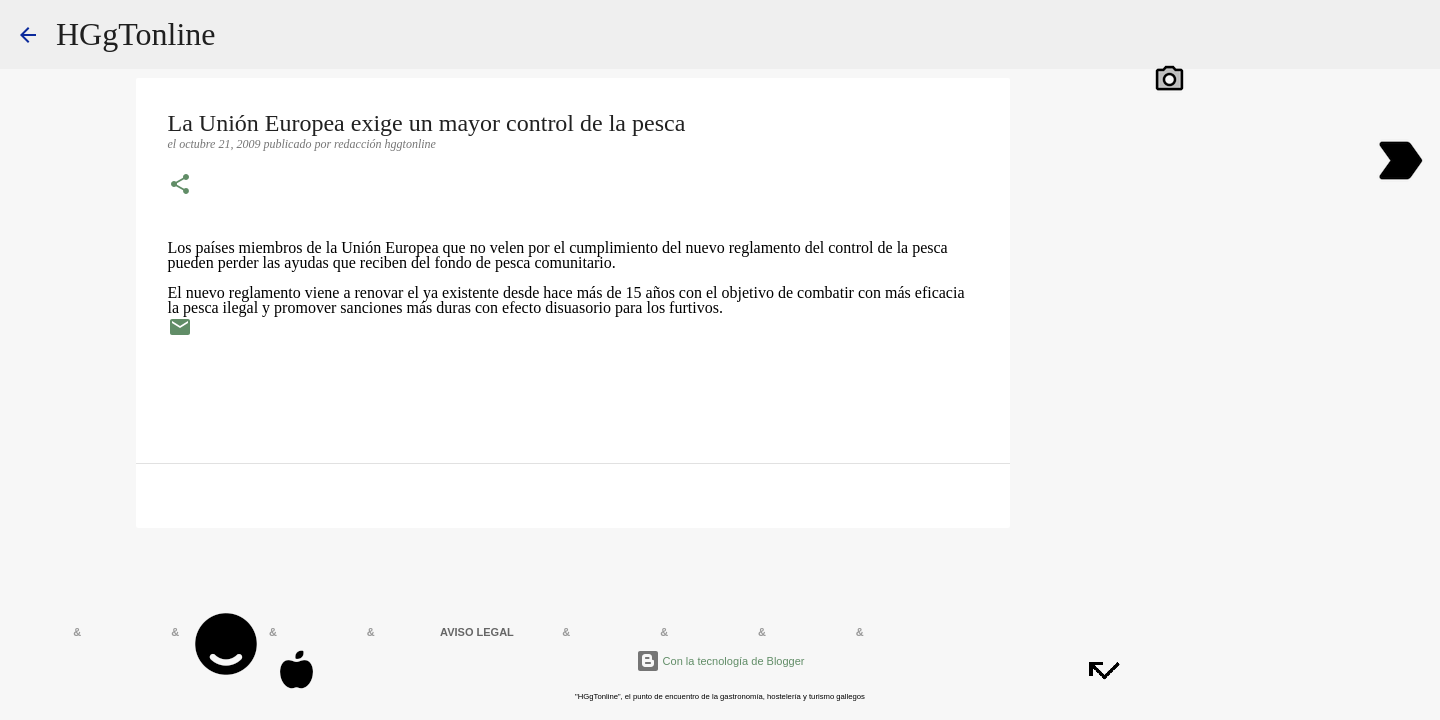  Describe the element at coordinates (1169, 79) in the screenshot. I see `take a photo` at that location.